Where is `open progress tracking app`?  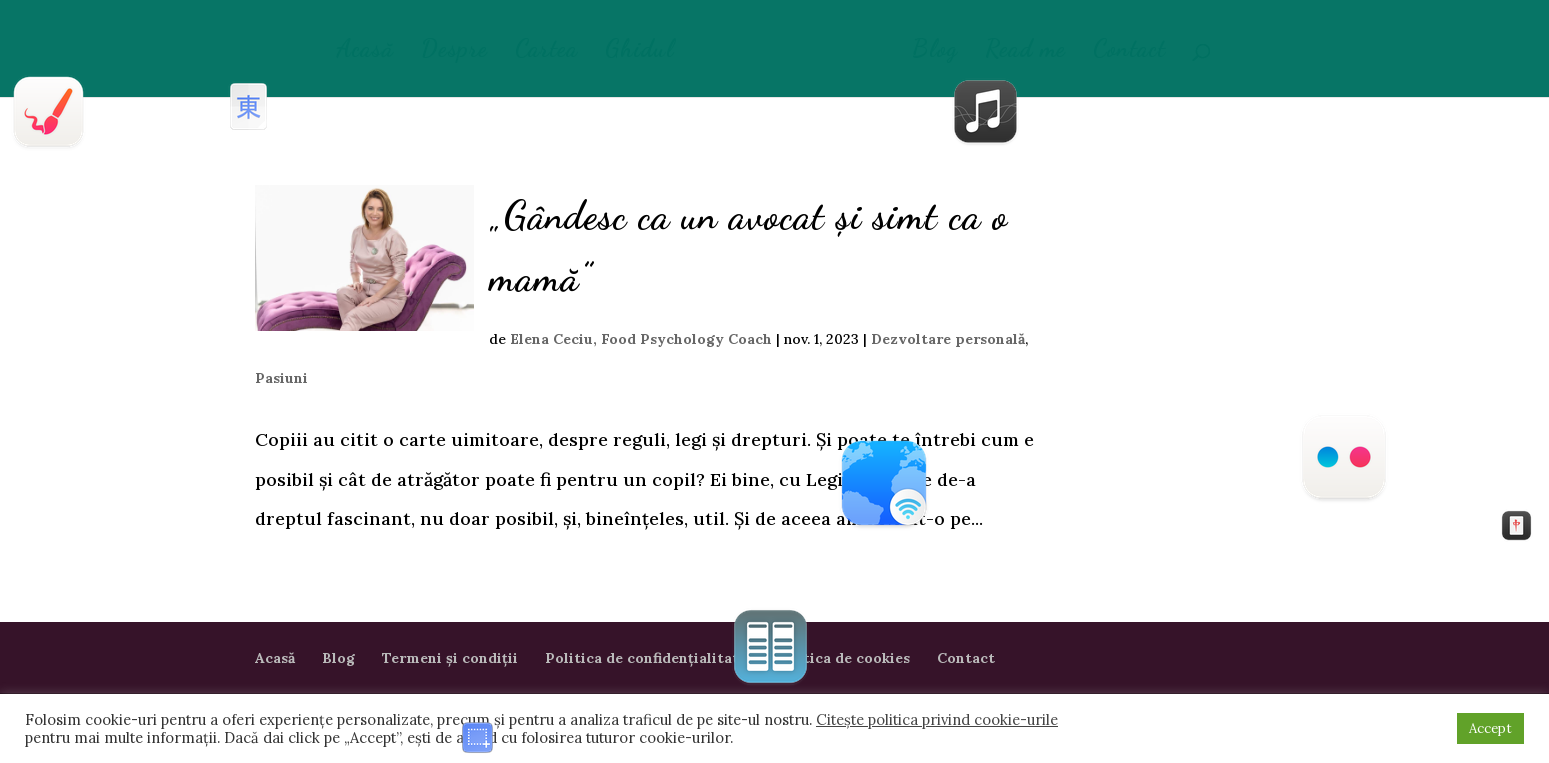
open progress tracking app is located at coordinates (770, 646).